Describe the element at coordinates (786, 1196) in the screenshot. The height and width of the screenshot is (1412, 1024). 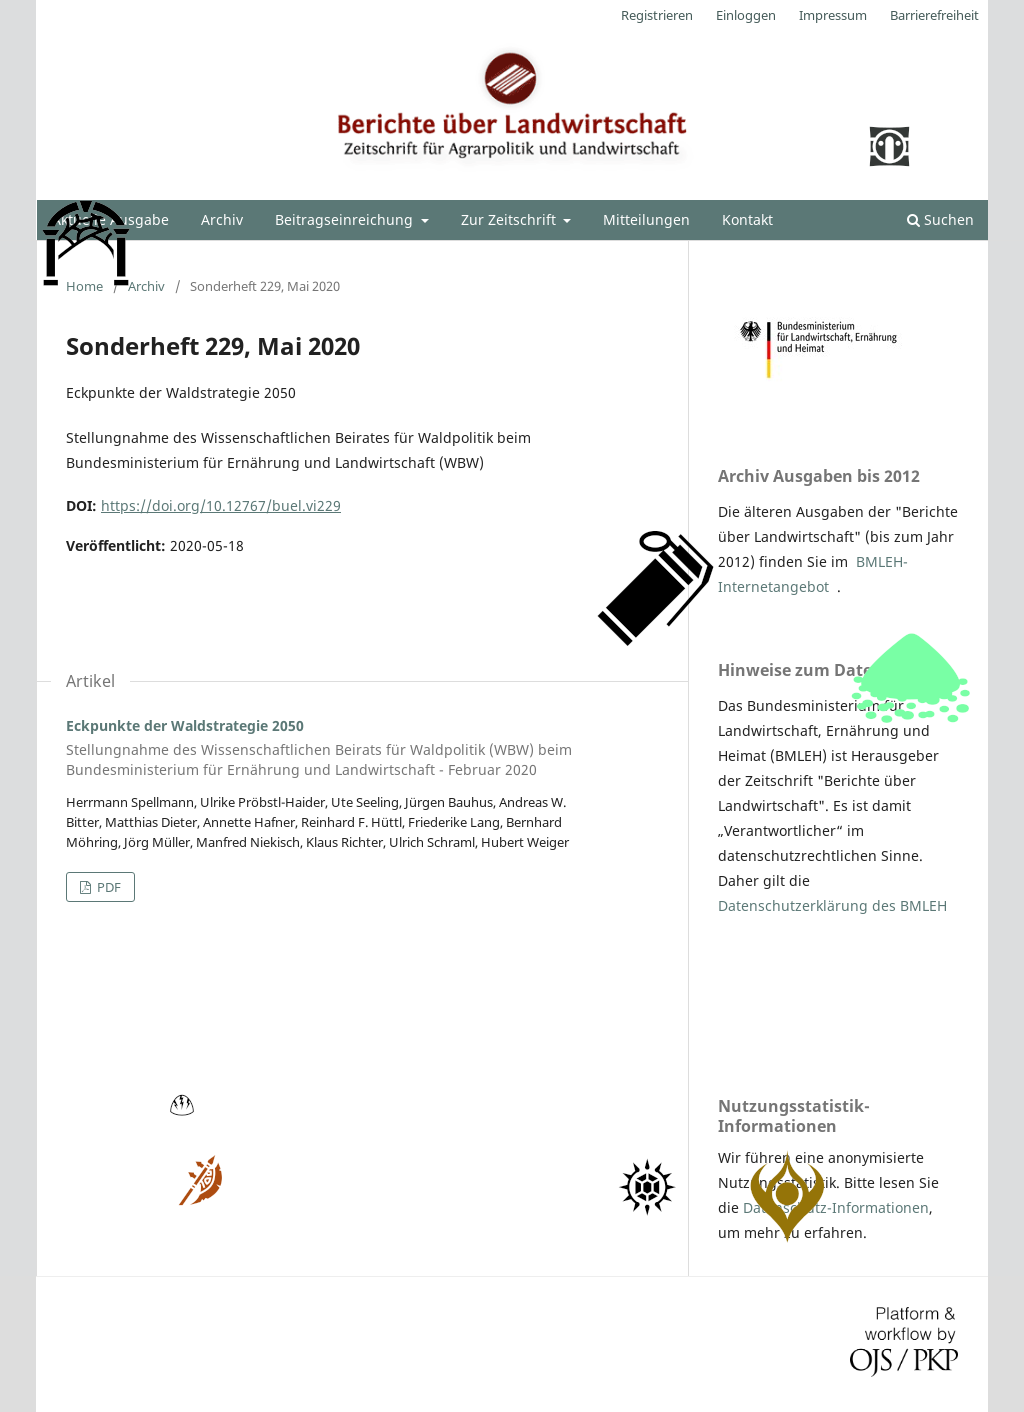
I see `activate alien fire ability or power` at that location.